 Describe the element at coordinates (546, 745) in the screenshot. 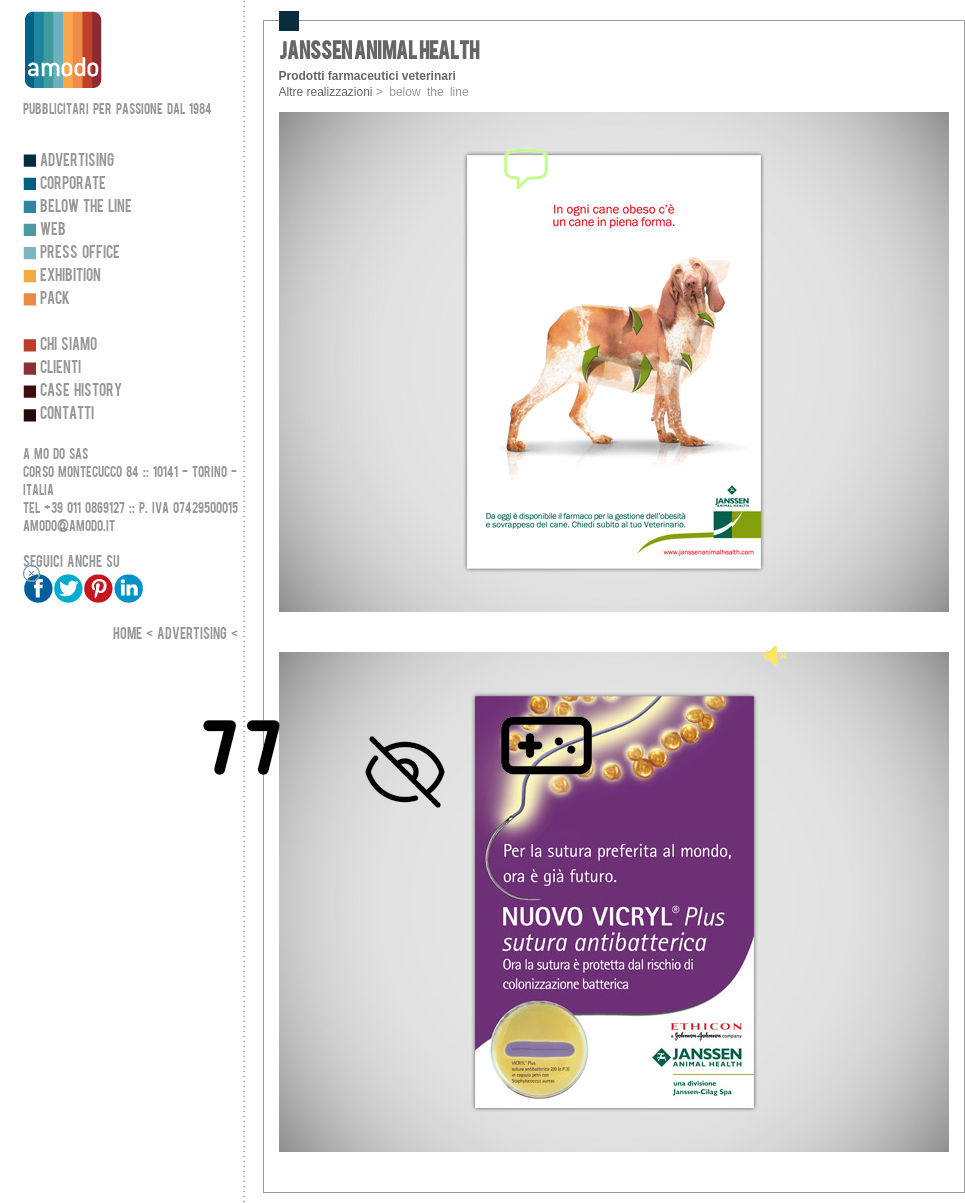

I see `access gaming or game center features` at that location.